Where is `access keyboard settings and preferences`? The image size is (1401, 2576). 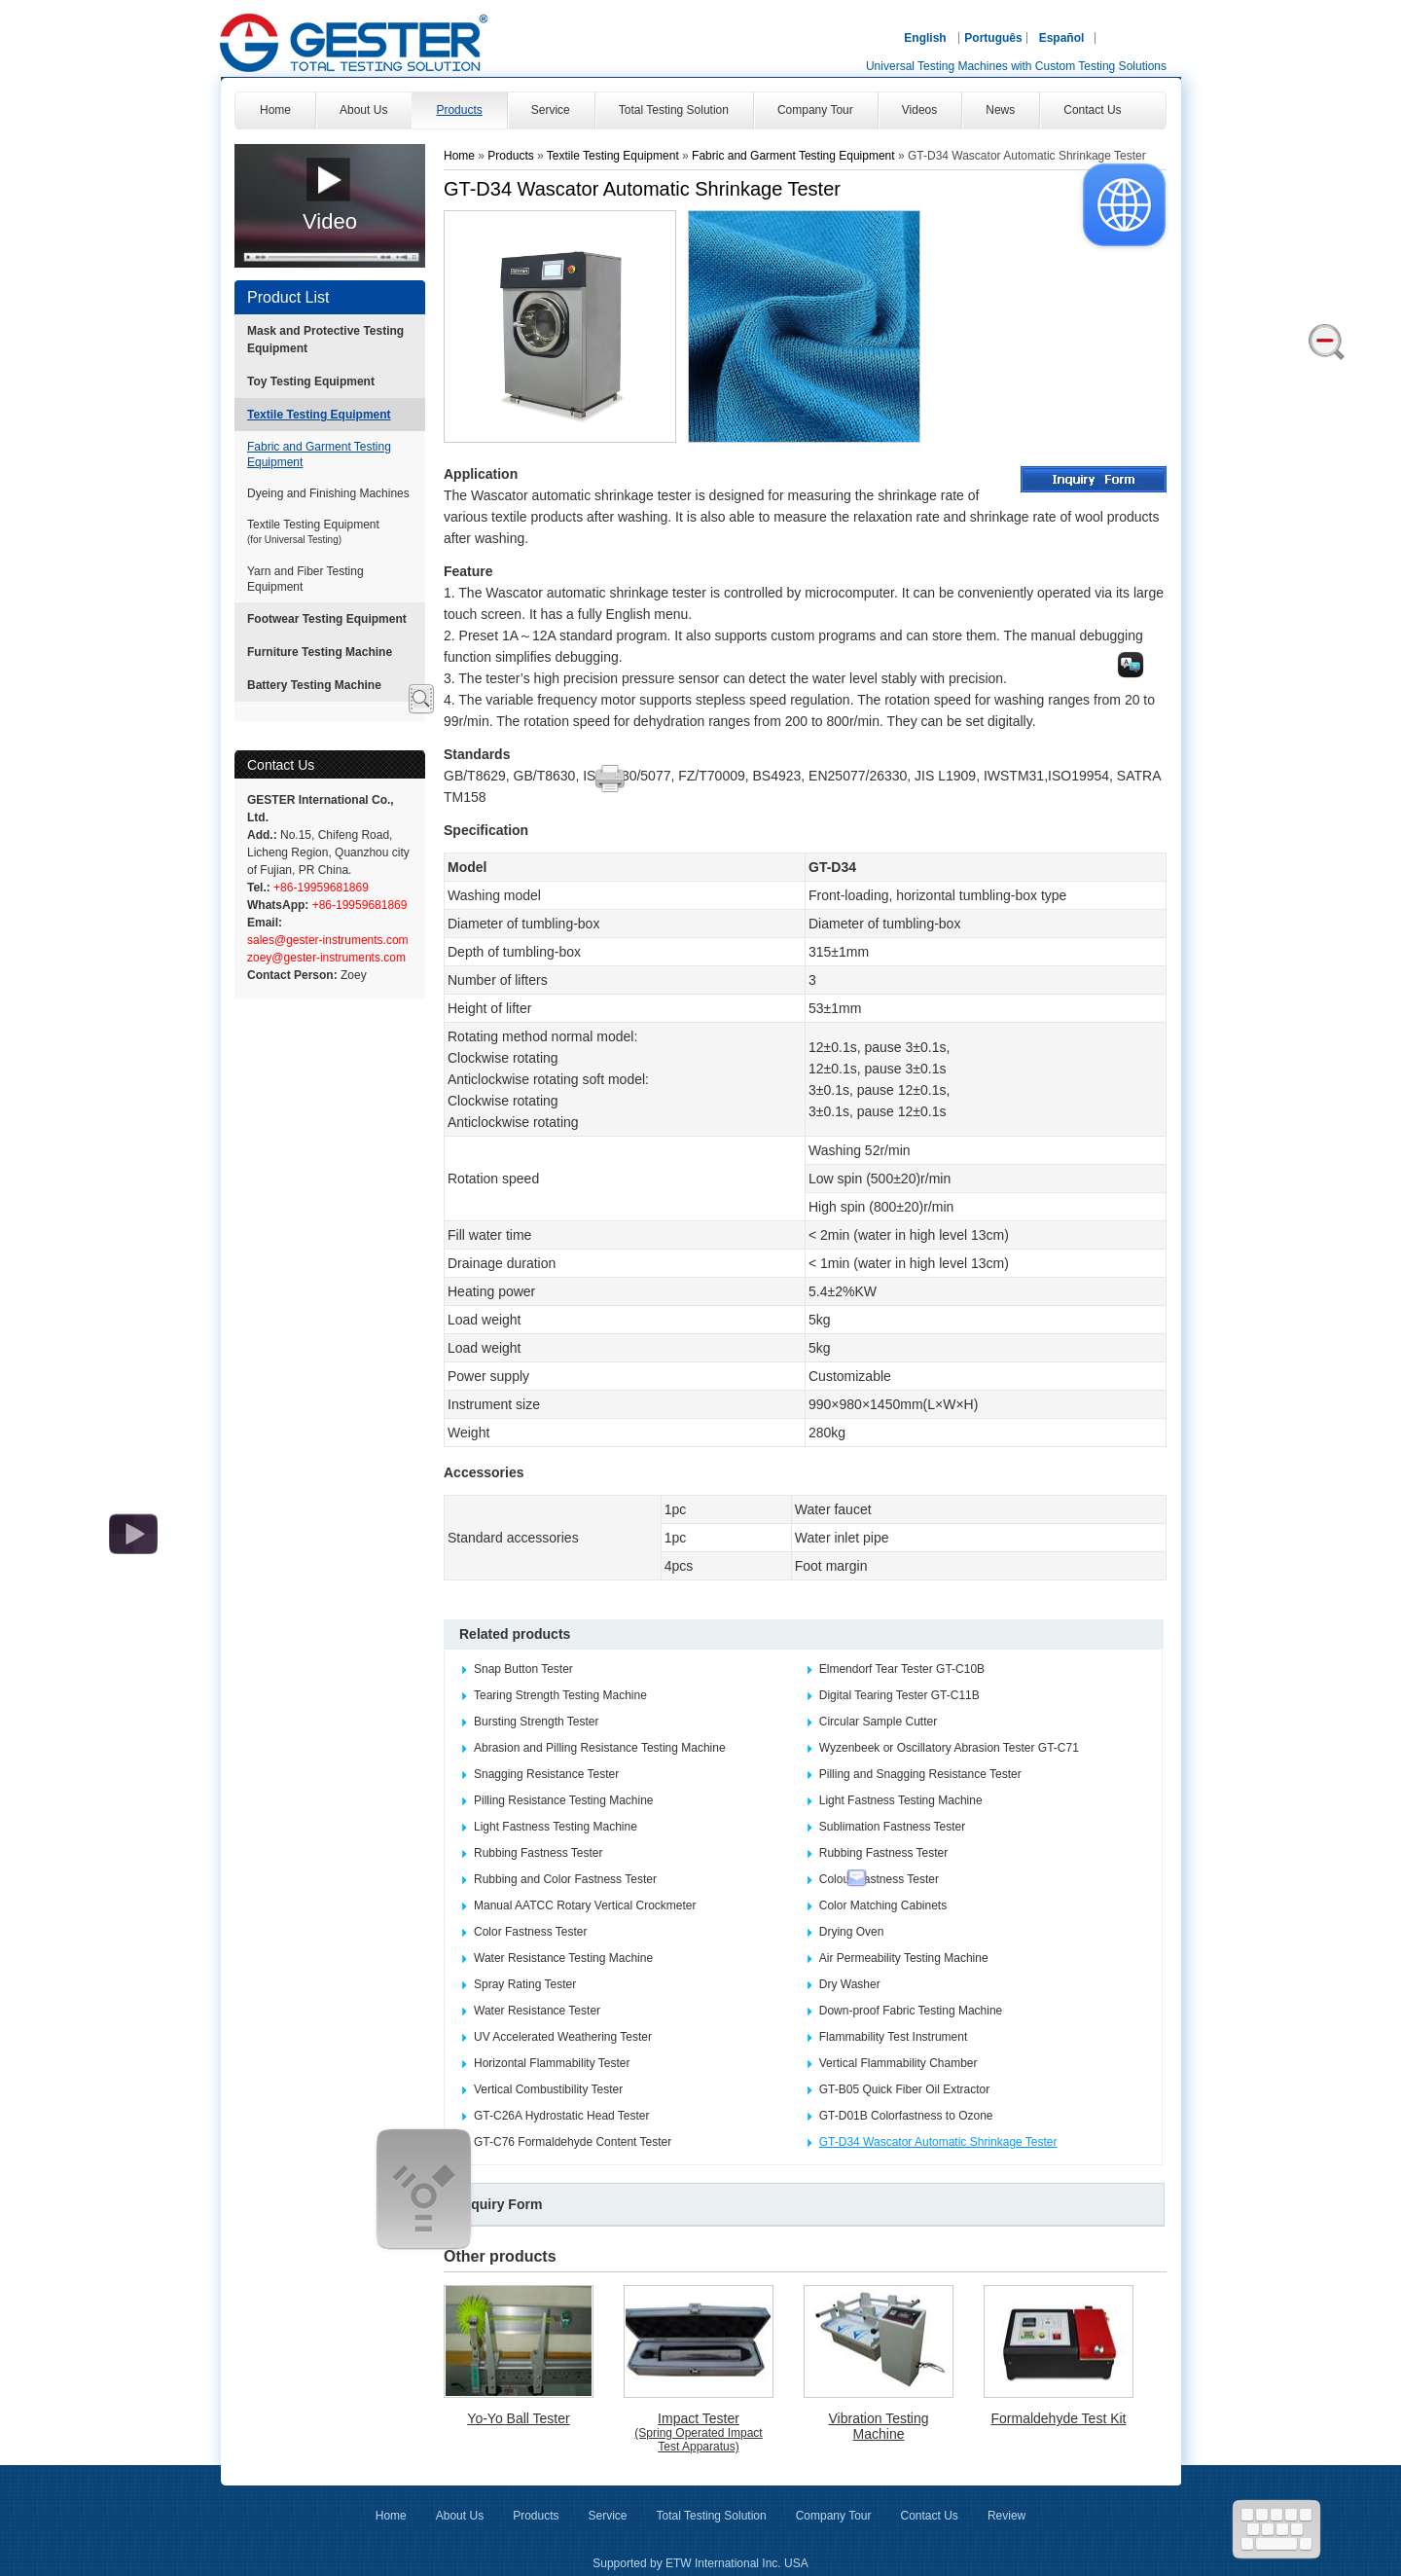
access keyboard settings and preferences is located at coordinates (1276, 2529).